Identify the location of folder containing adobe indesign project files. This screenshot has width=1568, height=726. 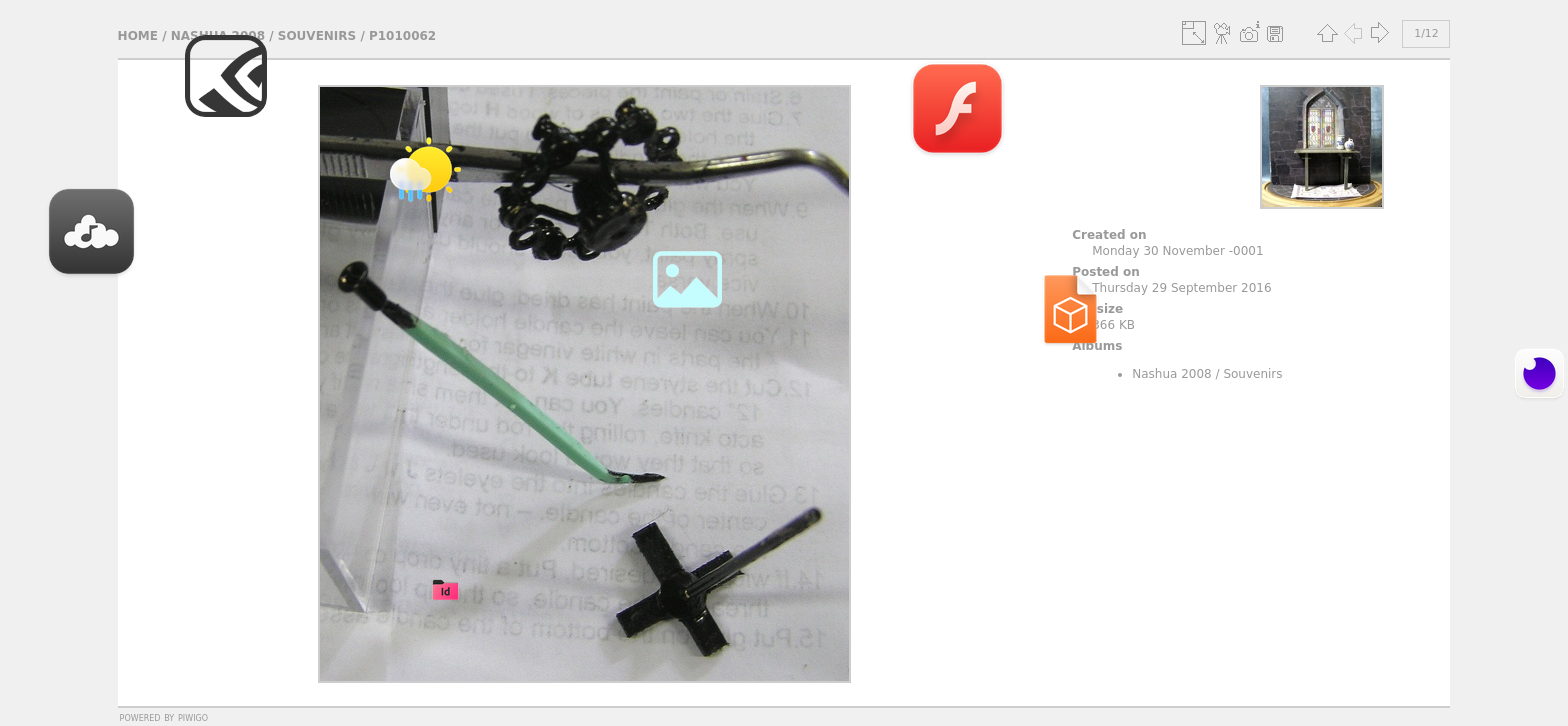
(445, 590).